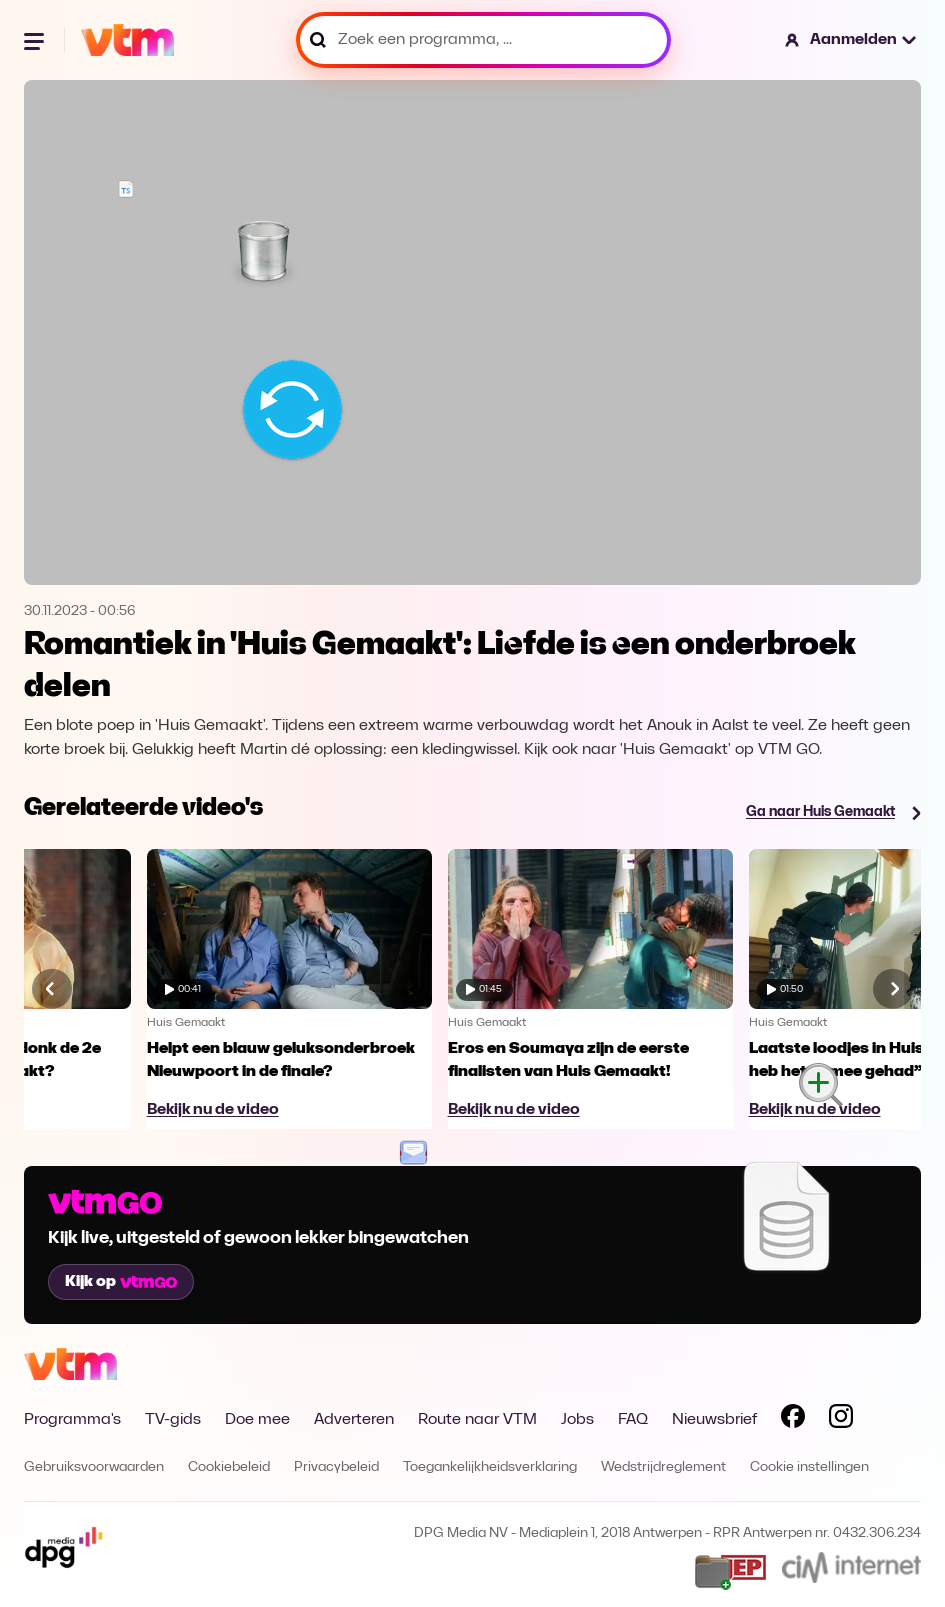 Image resolution: width=945 pixels, height=1607 pixels. I want to click on sql database file, so click(786, 1216).